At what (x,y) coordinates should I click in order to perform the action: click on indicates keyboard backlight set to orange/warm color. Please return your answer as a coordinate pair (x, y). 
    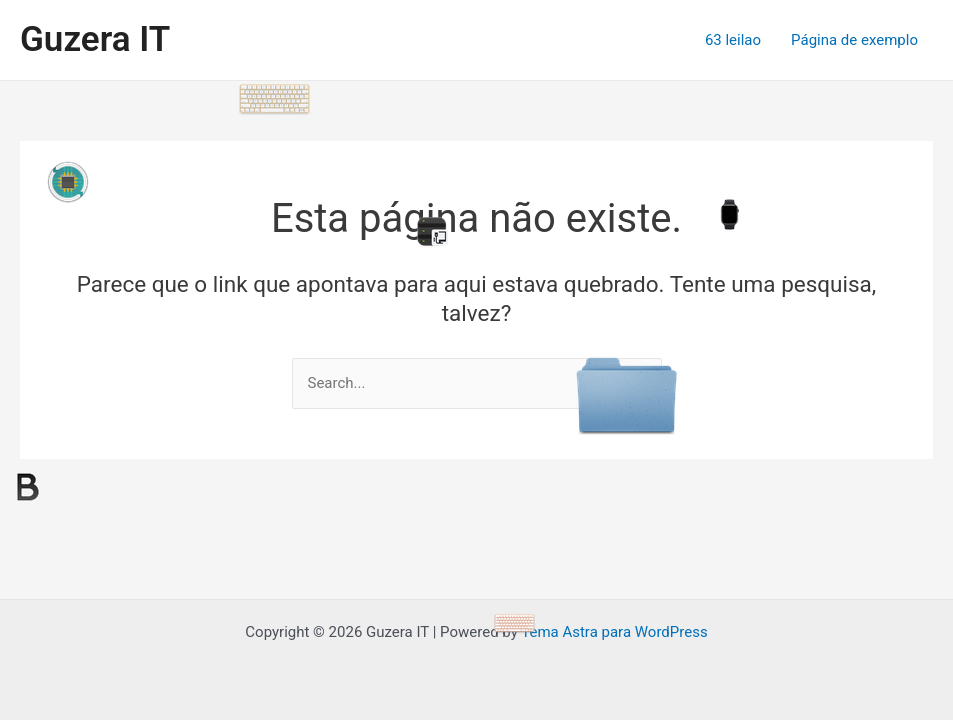
    Looking at the image, I should click on (514, 623).